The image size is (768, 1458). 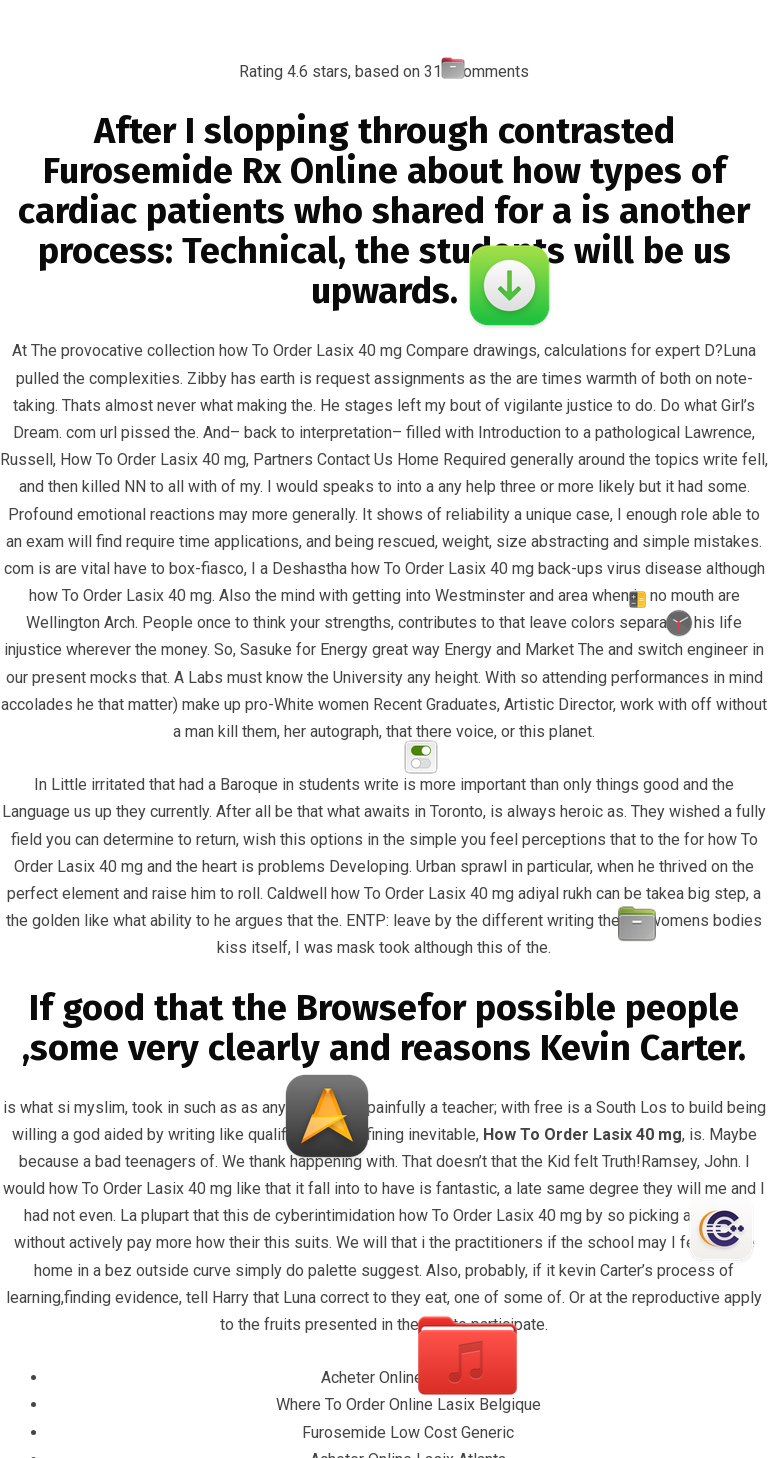 I want to click on open desktop preferences or settings, so click(x=421, y=757).